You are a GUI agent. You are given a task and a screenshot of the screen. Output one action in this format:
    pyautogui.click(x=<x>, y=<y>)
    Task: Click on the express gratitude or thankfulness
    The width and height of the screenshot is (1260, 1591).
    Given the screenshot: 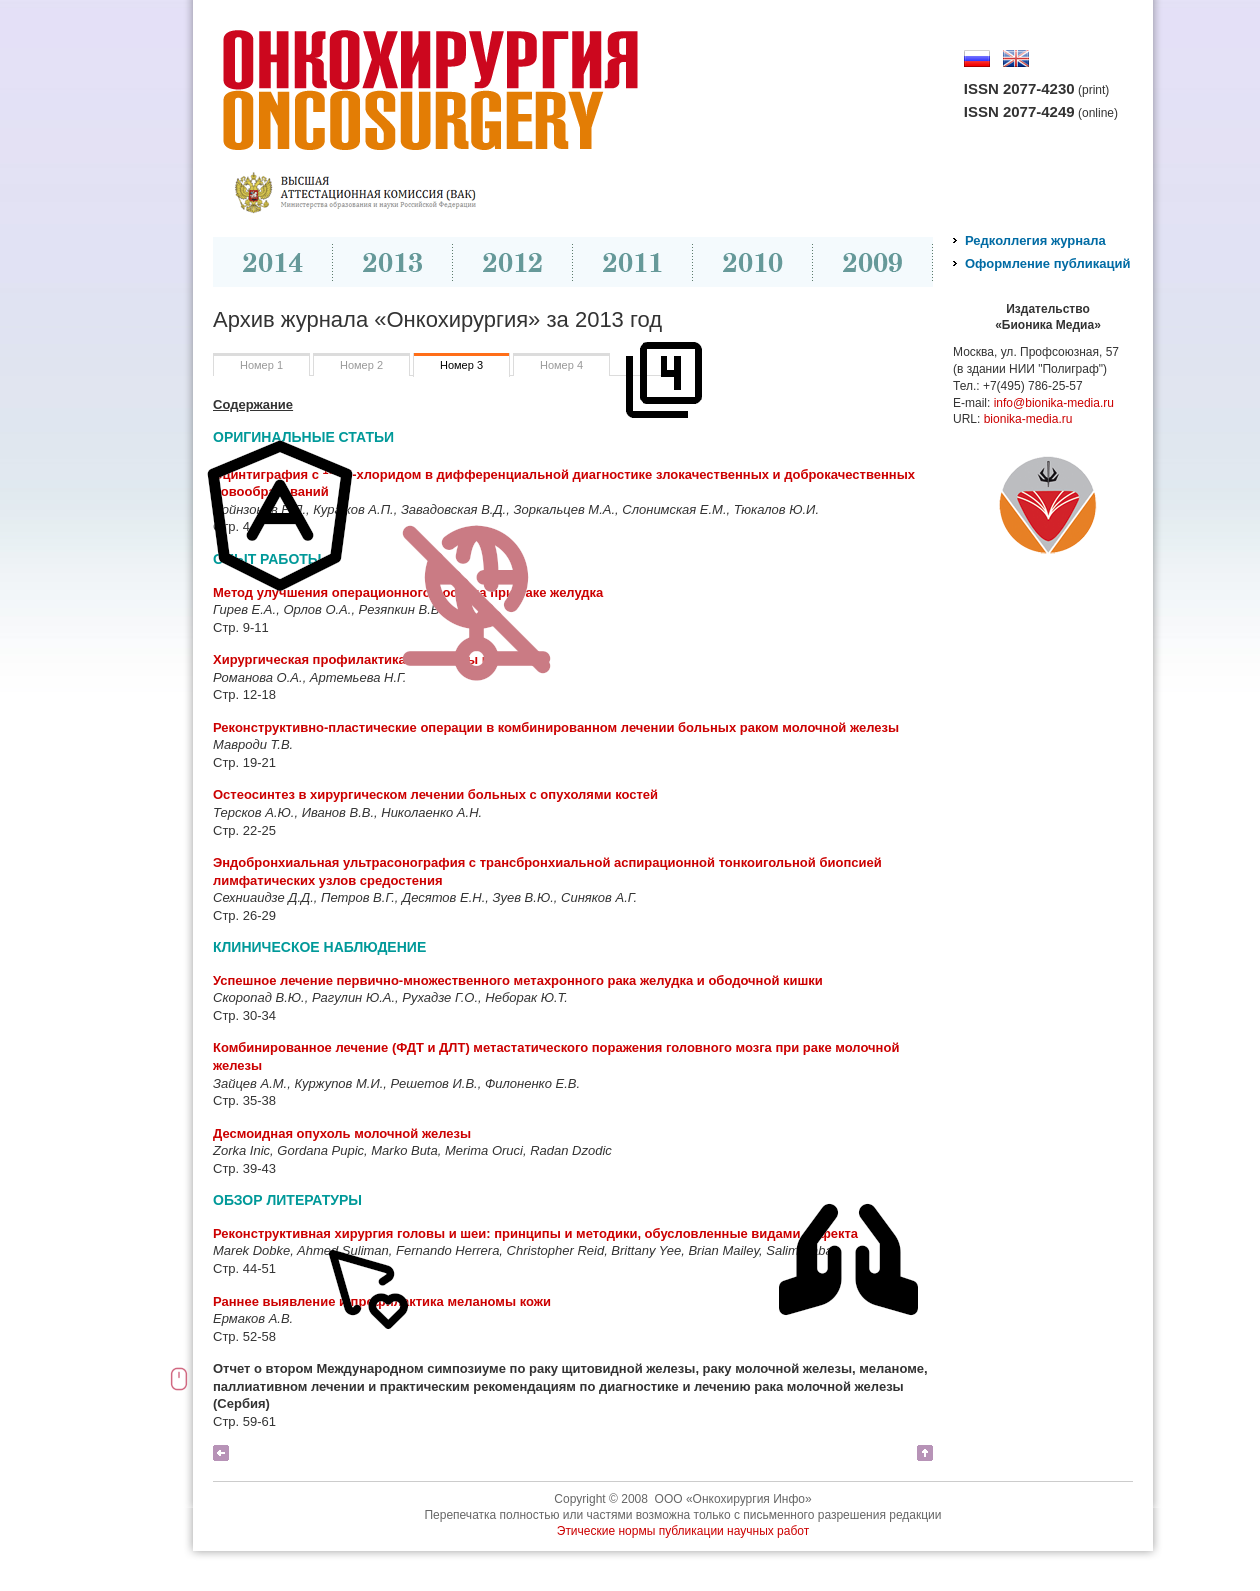 What is the action you would take?
    pyautogui.click(x=848, y=1259)
    